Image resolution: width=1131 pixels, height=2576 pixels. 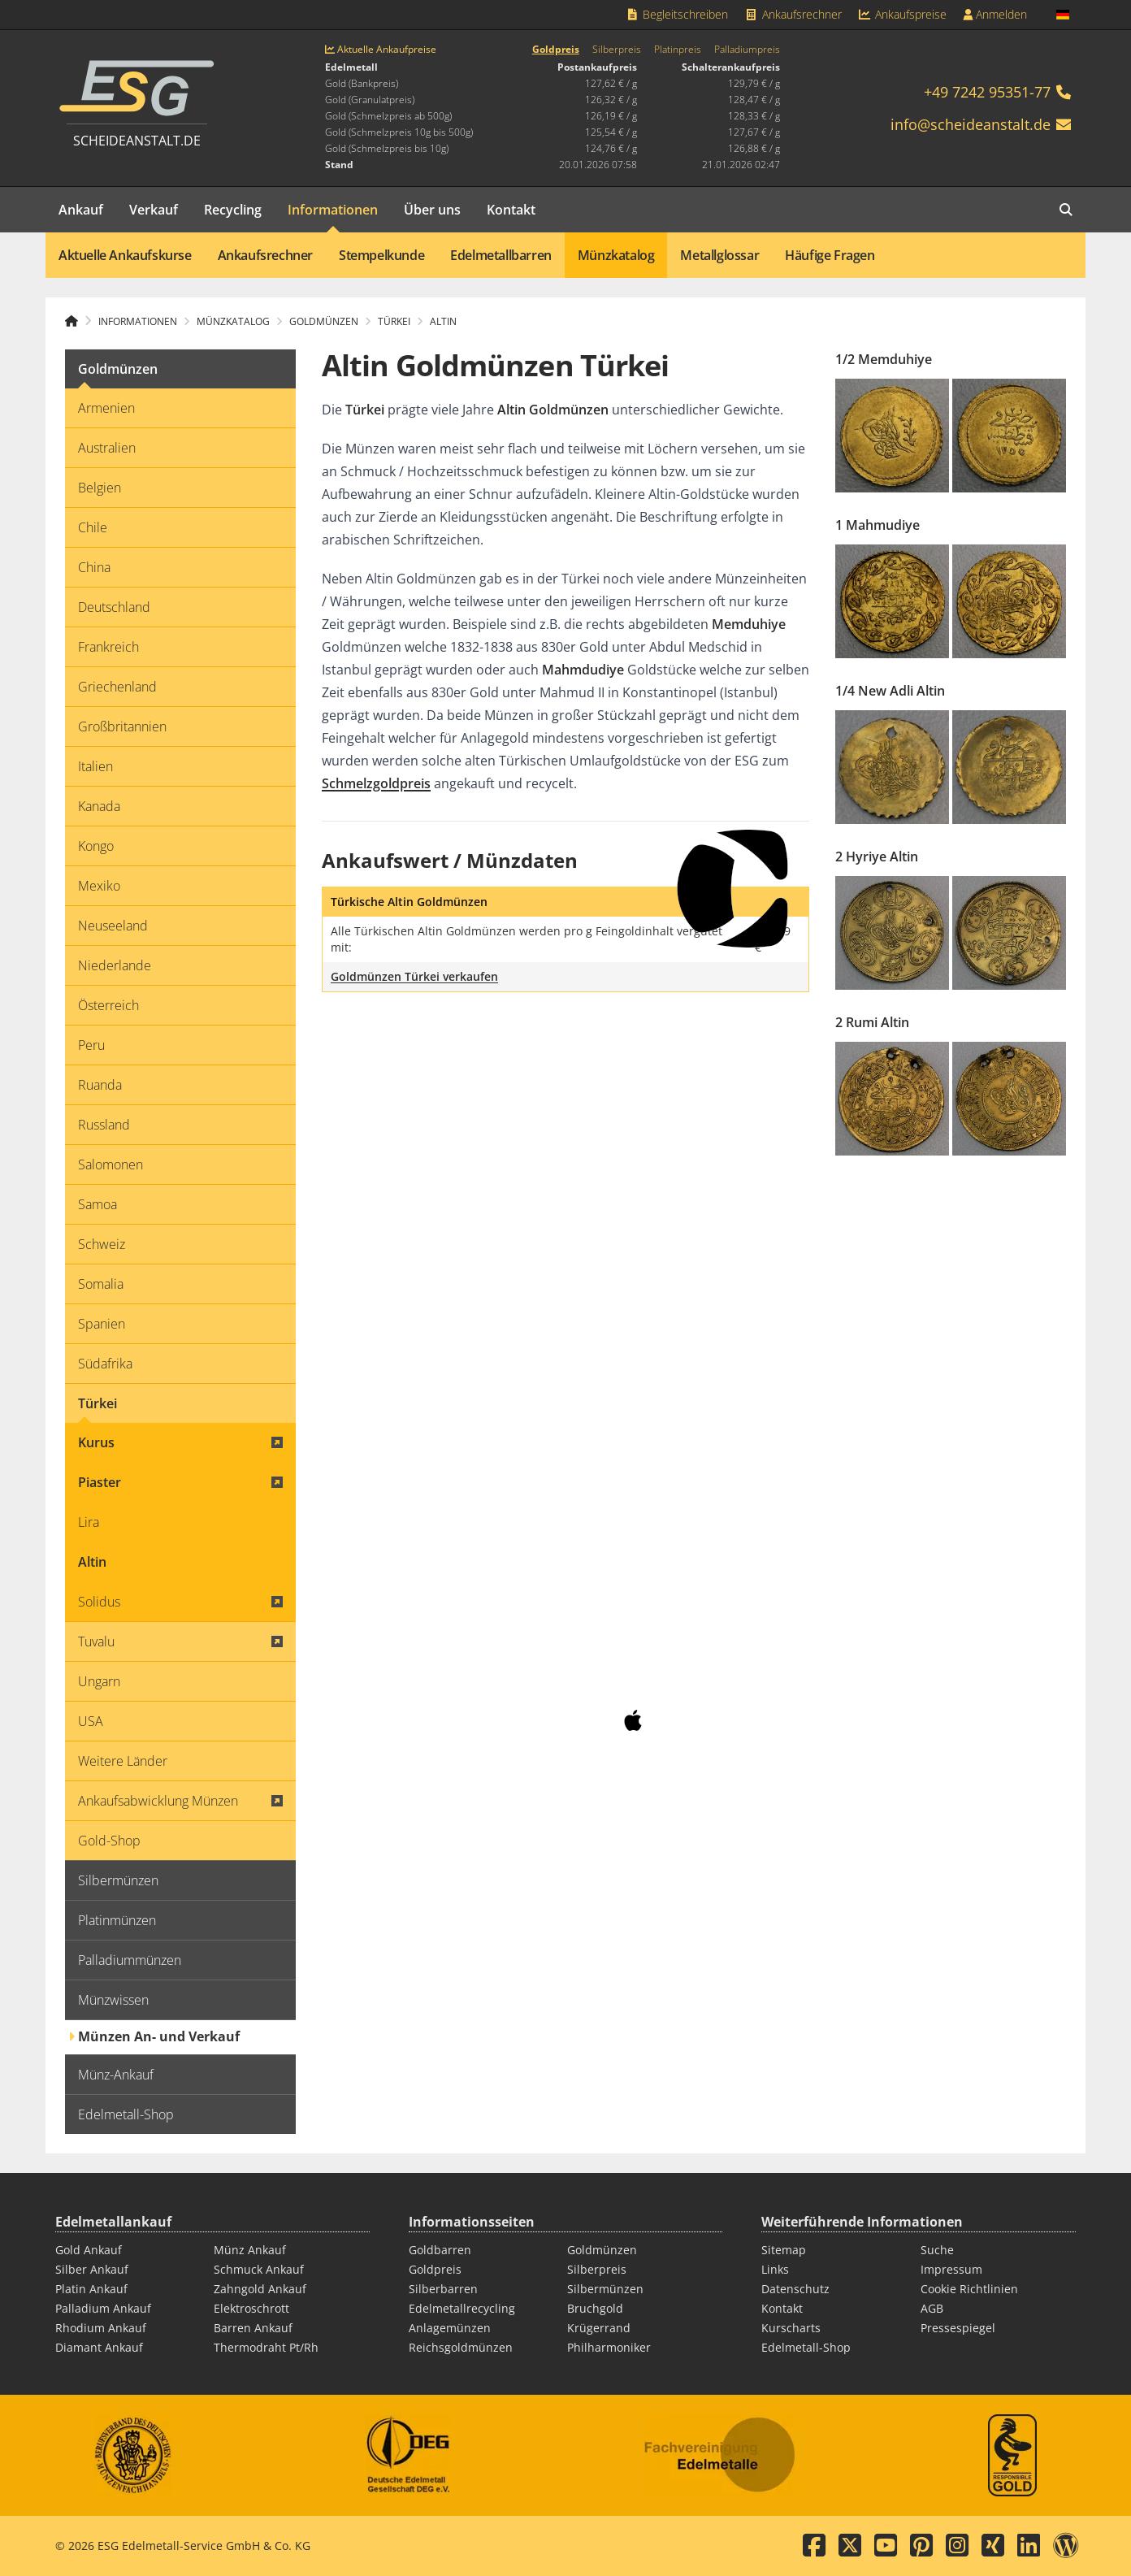 I want to click on conekta payment platform logo, so click(x=732, y=888).